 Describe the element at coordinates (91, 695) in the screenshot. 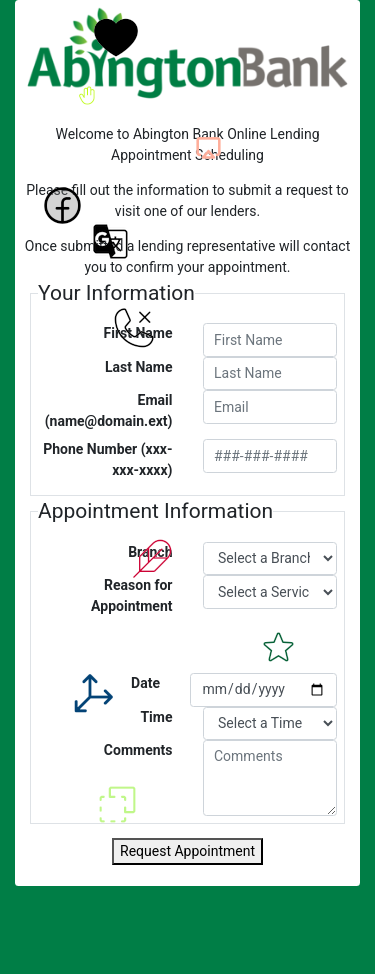

I see `switch to 3D view or coordinate system` at that location.